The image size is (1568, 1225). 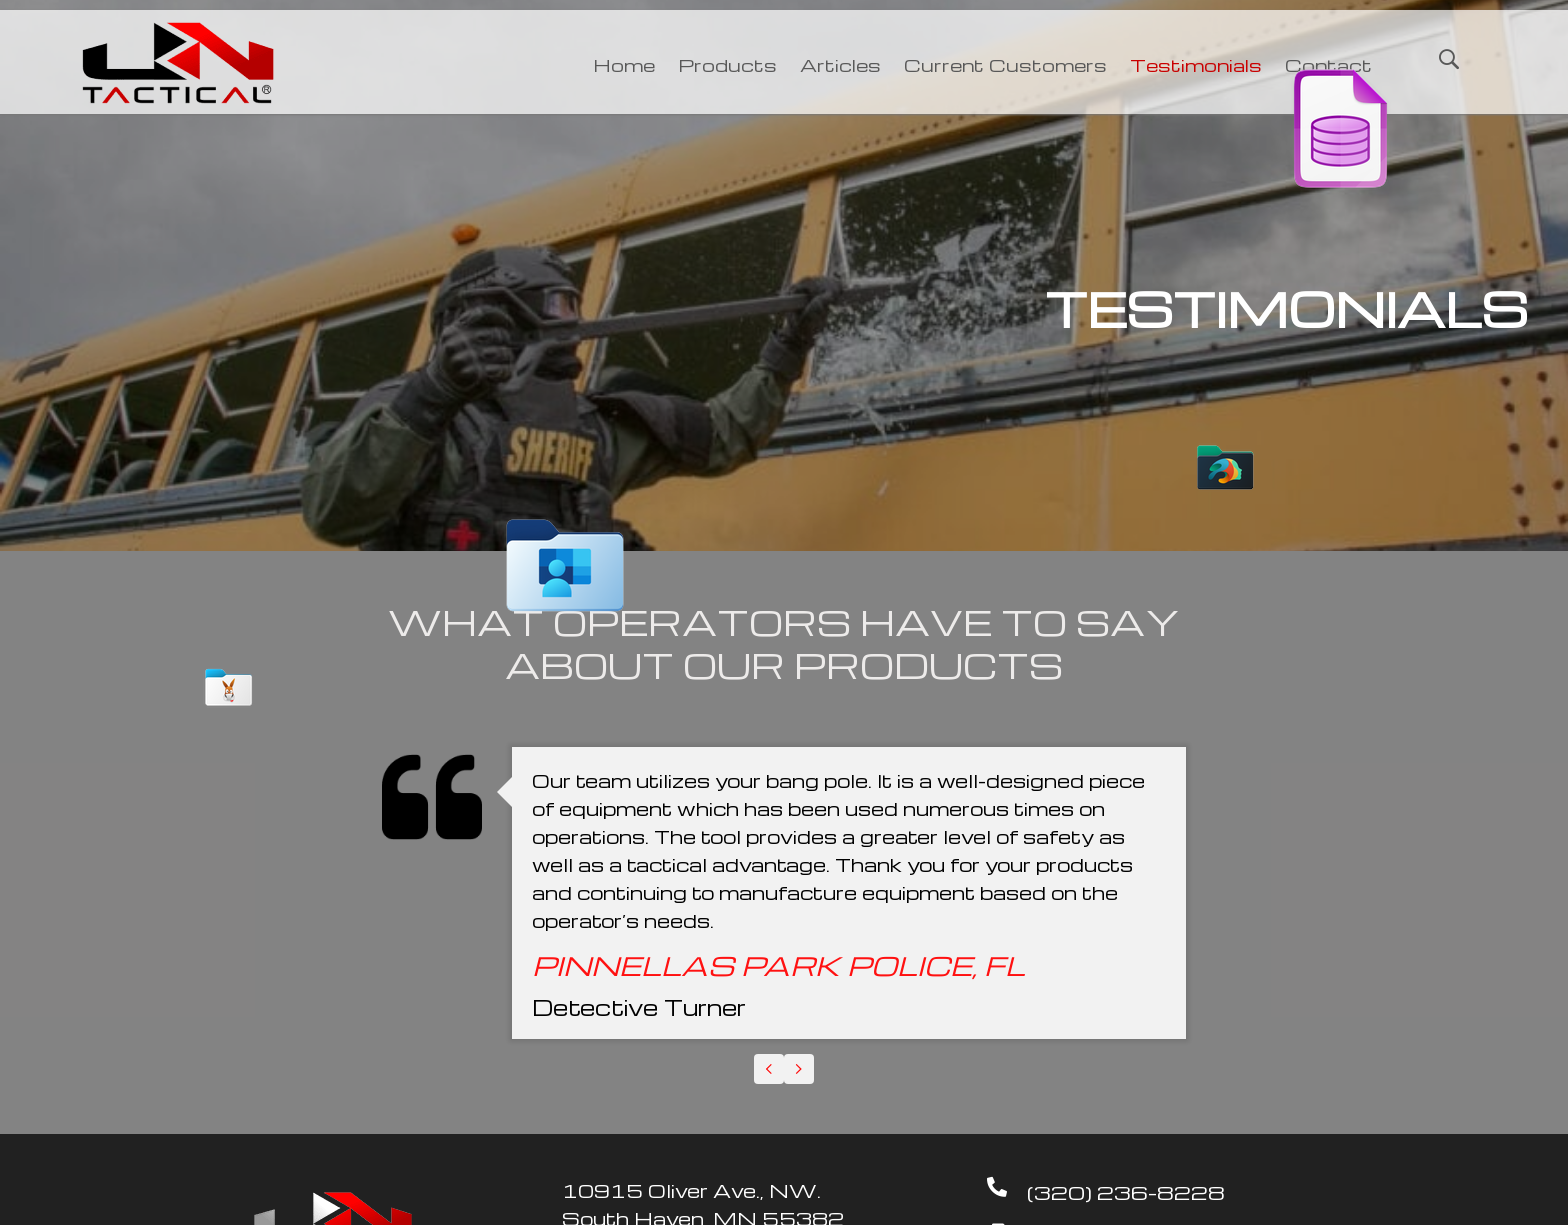 What do you see at coordinates (564, 568) in the screenshot?
I see `folder containing microsoft intune company portal resources` at bounding box center [564, 568].